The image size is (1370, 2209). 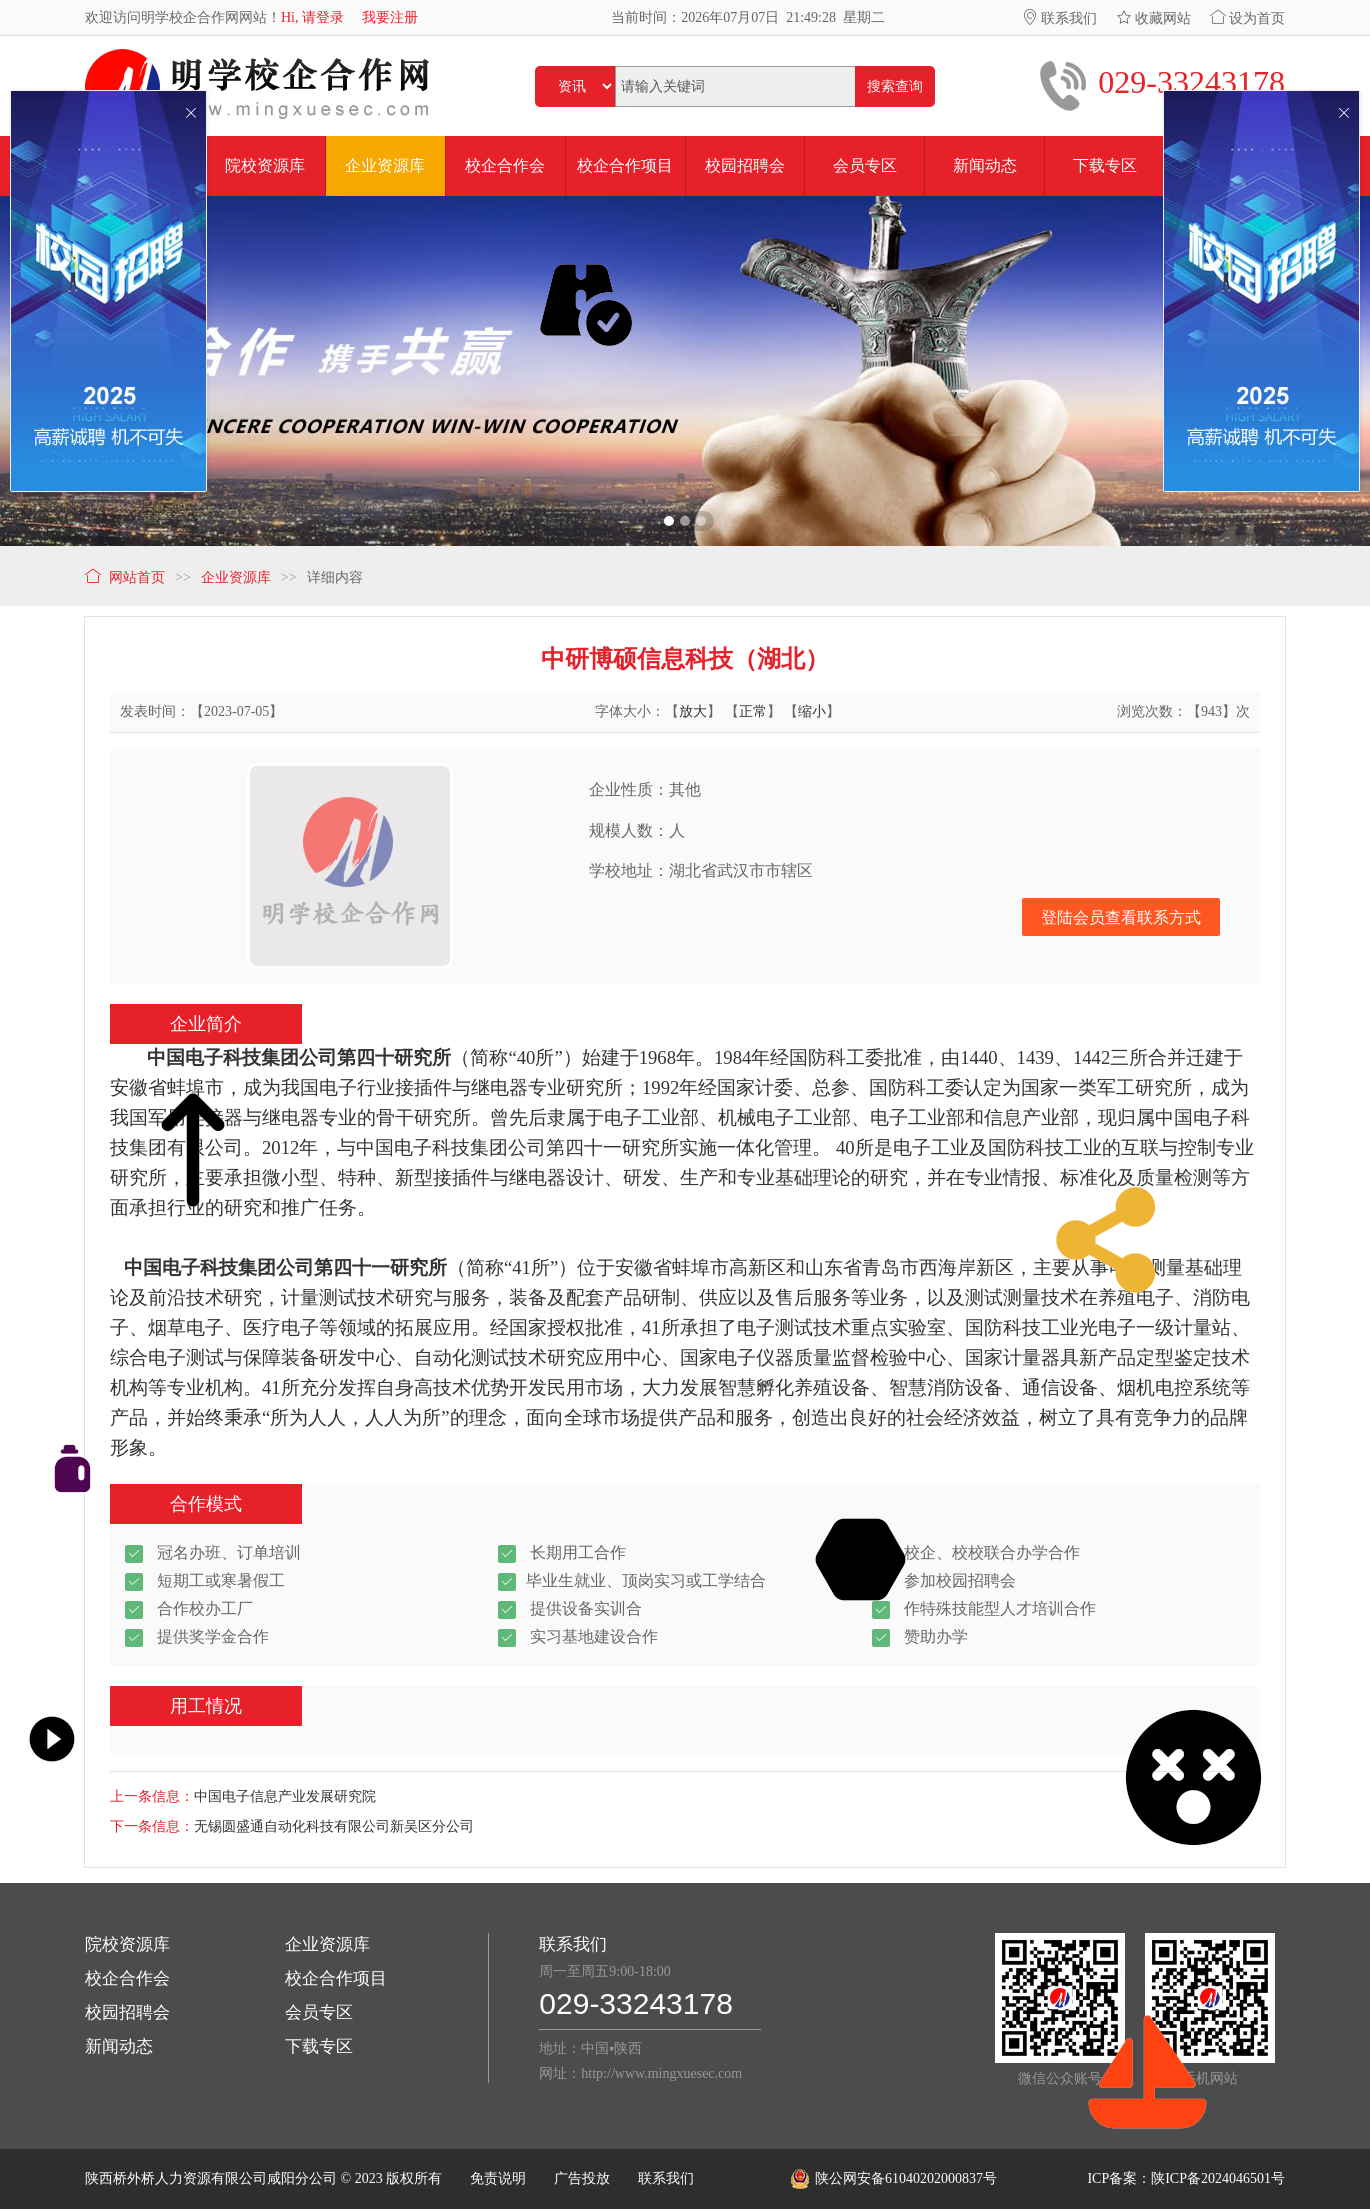 I want to click on navigate to sailing or boating features, so click(x=1147, y=2069).